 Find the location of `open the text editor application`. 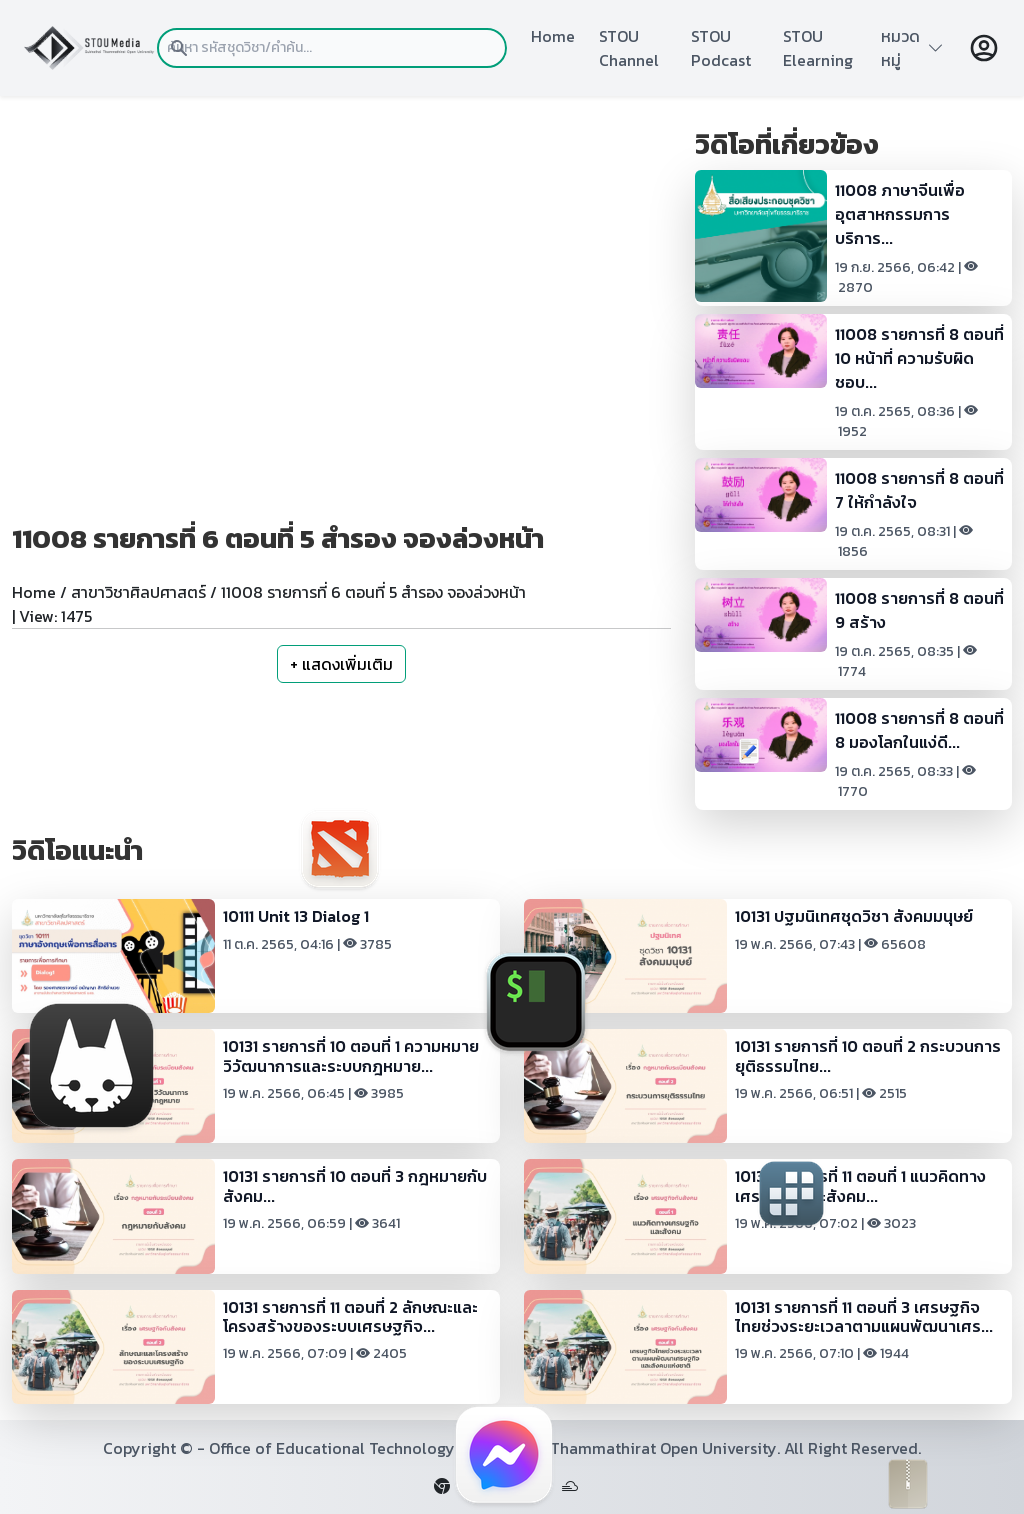

open the text editor application is located at coordinates (749, 751).